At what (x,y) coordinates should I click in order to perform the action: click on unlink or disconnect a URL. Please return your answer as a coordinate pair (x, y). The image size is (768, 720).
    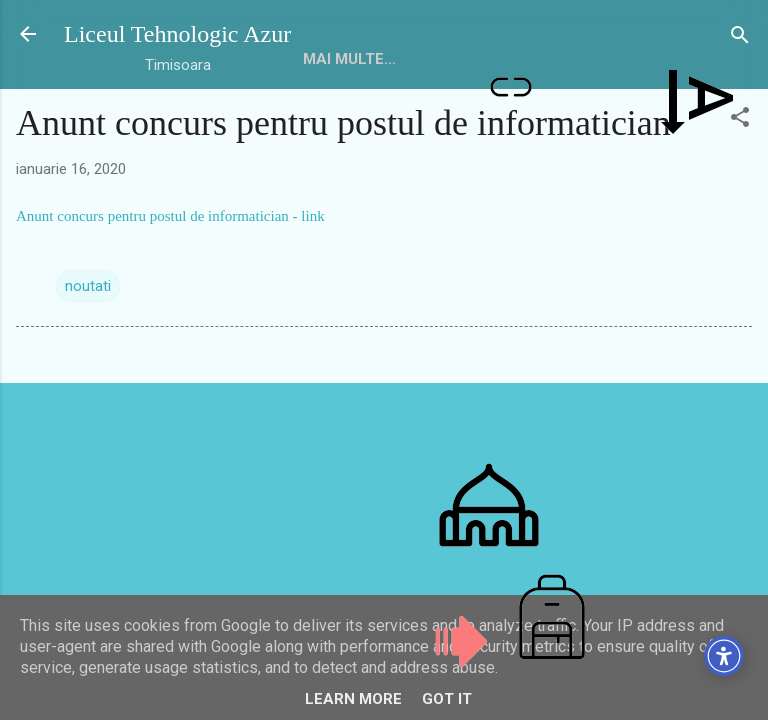
    Looking at the image, I should click on (511, 87).